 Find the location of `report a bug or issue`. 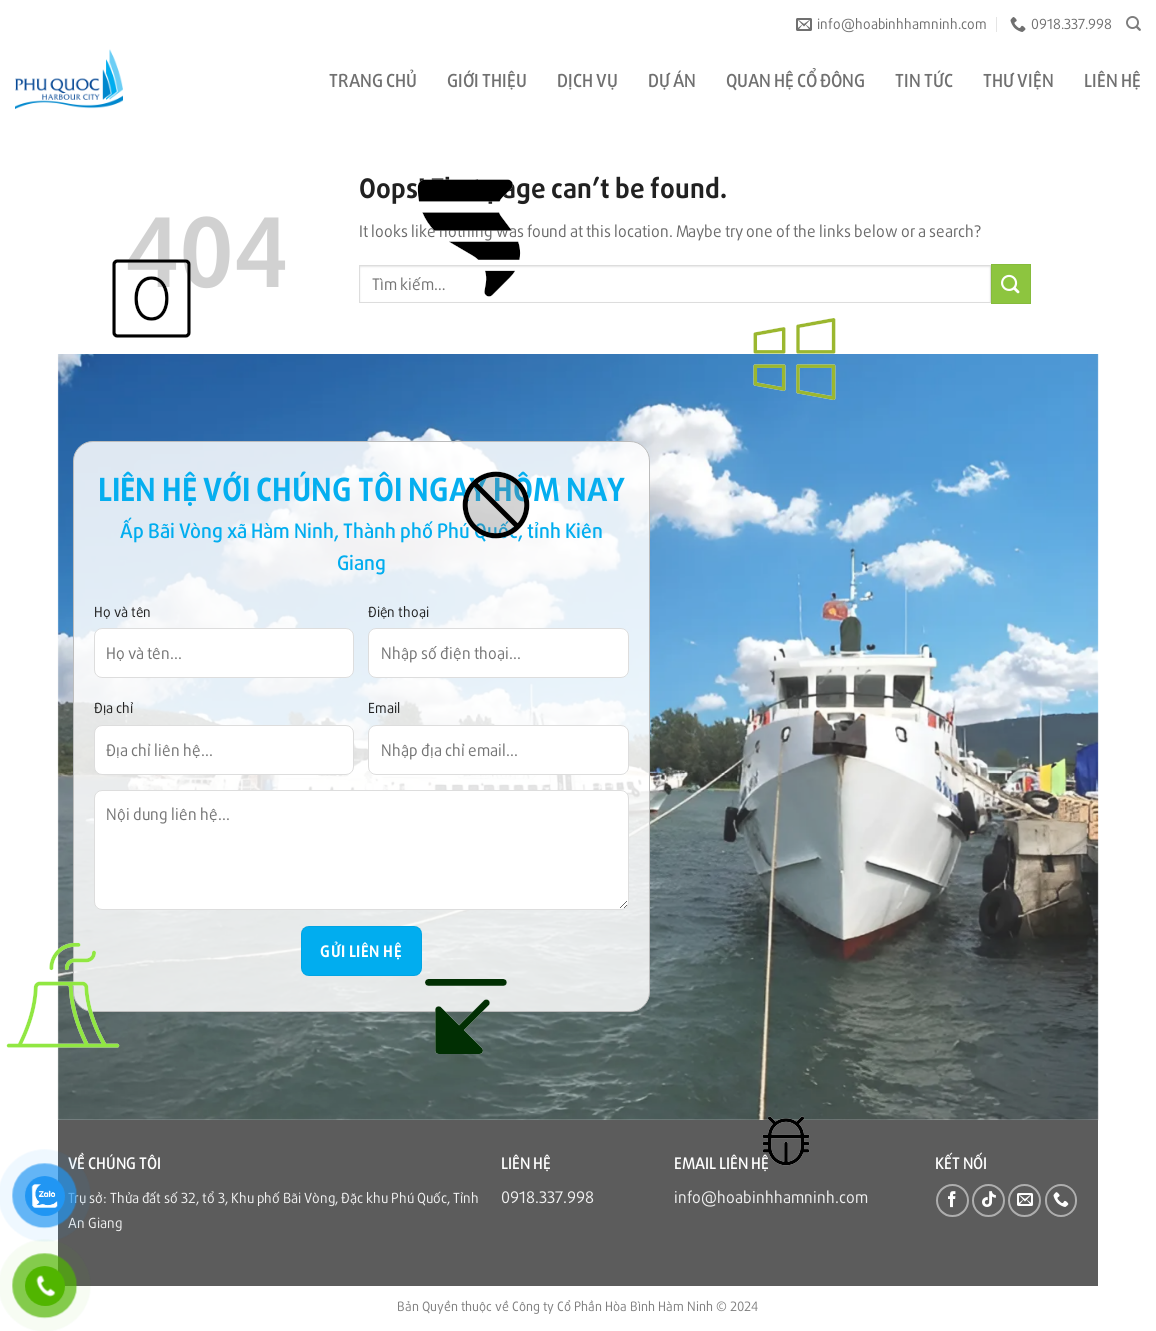

report a bug or issue is located at coordinates (786, 1140).